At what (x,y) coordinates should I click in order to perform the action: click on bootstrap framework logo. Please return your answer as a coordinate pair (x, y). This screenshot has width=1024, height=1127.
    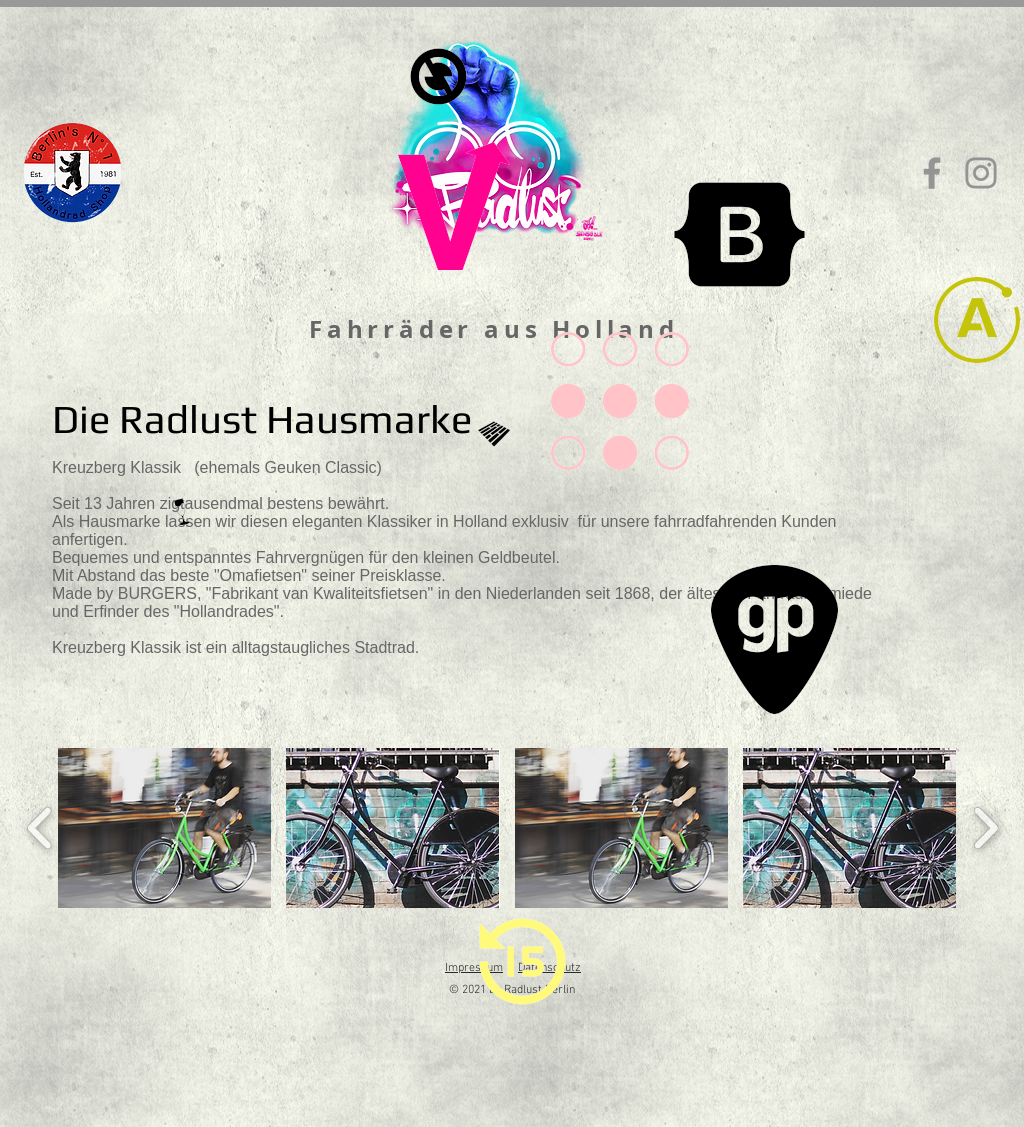
    Looking at the image, I should click on (739, 234).